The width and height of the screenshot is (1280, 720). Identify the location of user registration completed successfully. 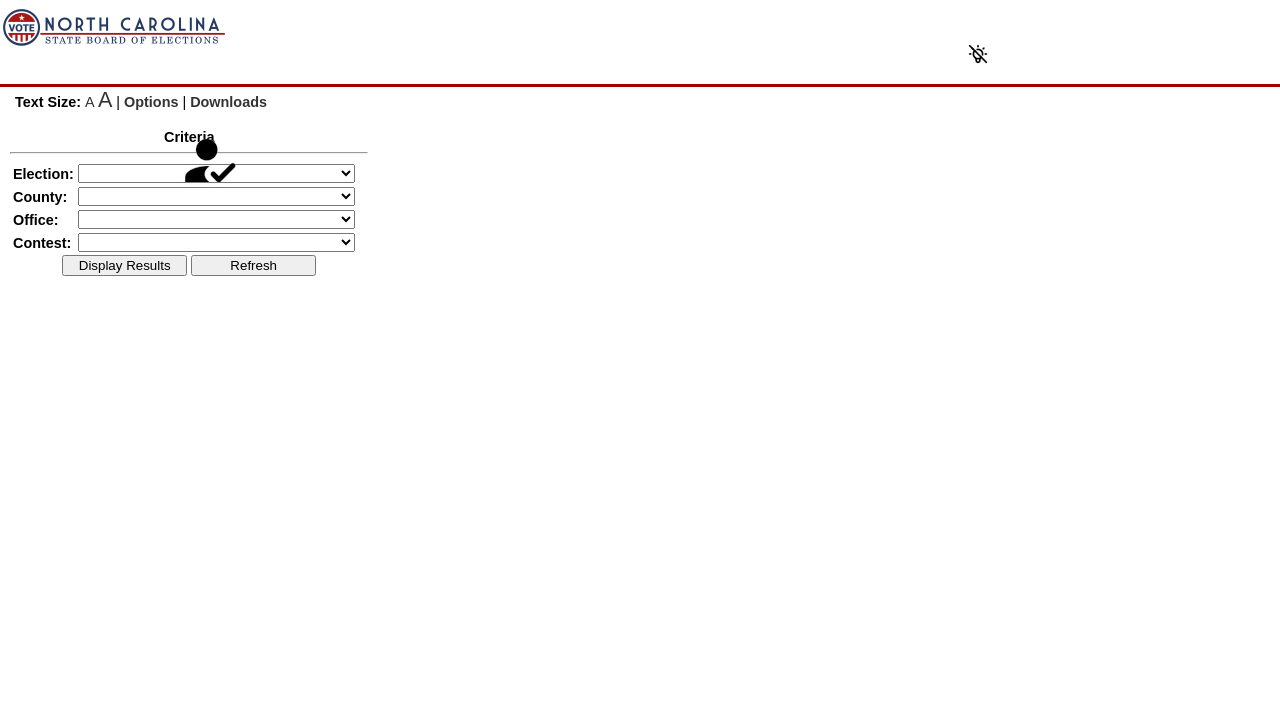
(209, 160).